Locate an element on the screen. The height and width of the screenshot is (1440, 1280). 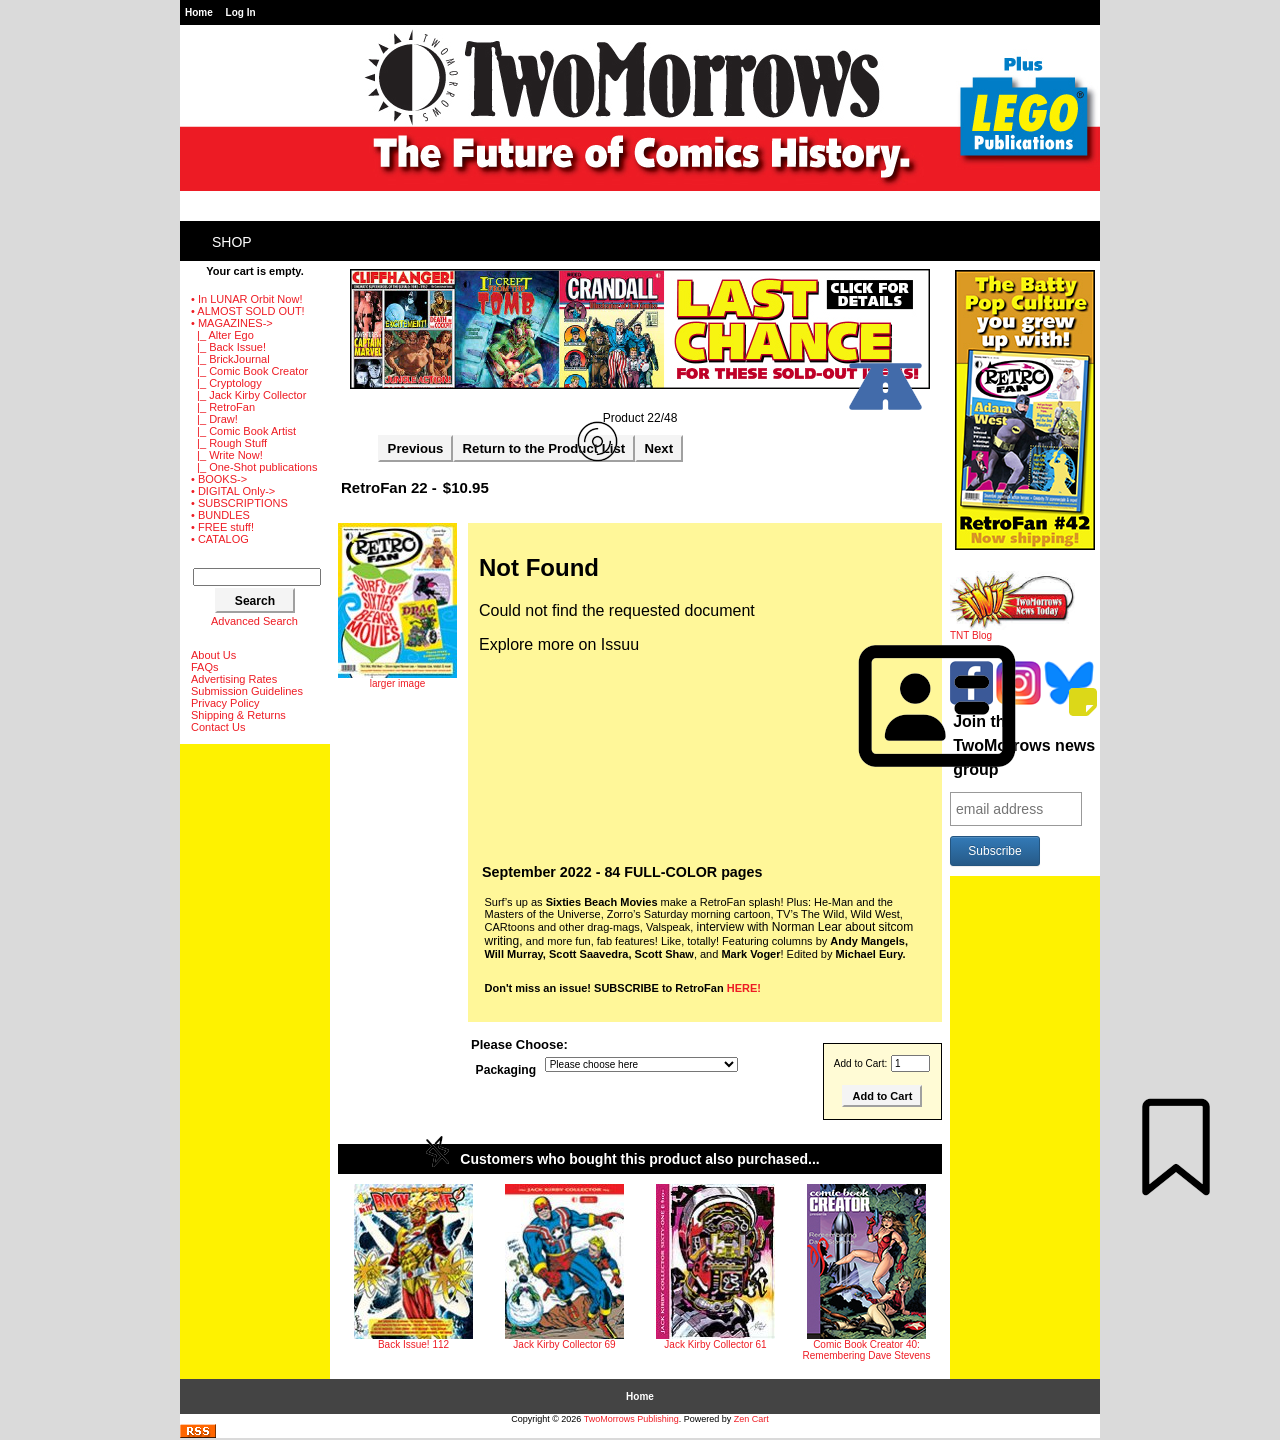
disable flash or lightning mode is located at coordinates (437, 1151).